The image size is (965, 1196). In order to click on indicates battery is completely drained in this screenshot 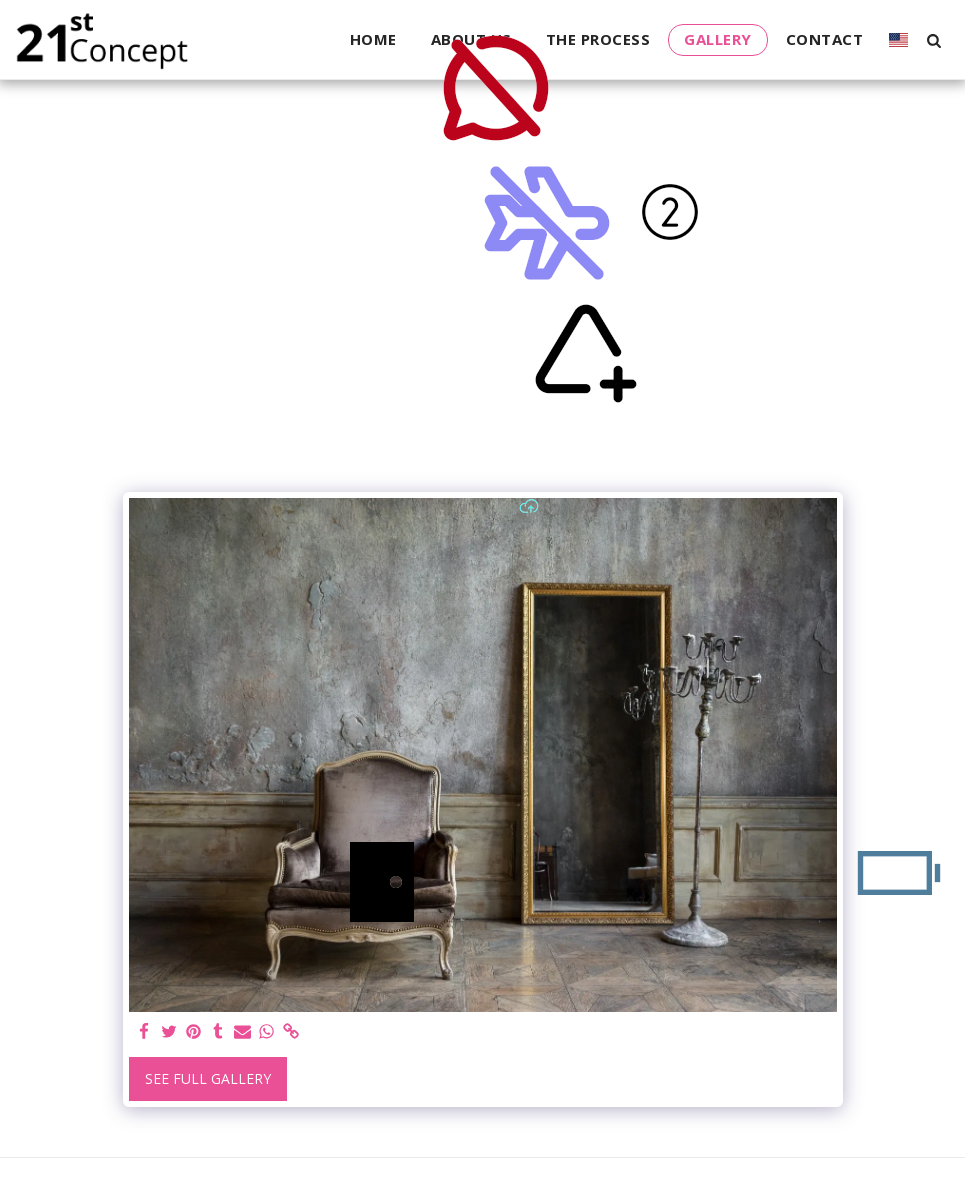, I will do `click(899, 873)`.